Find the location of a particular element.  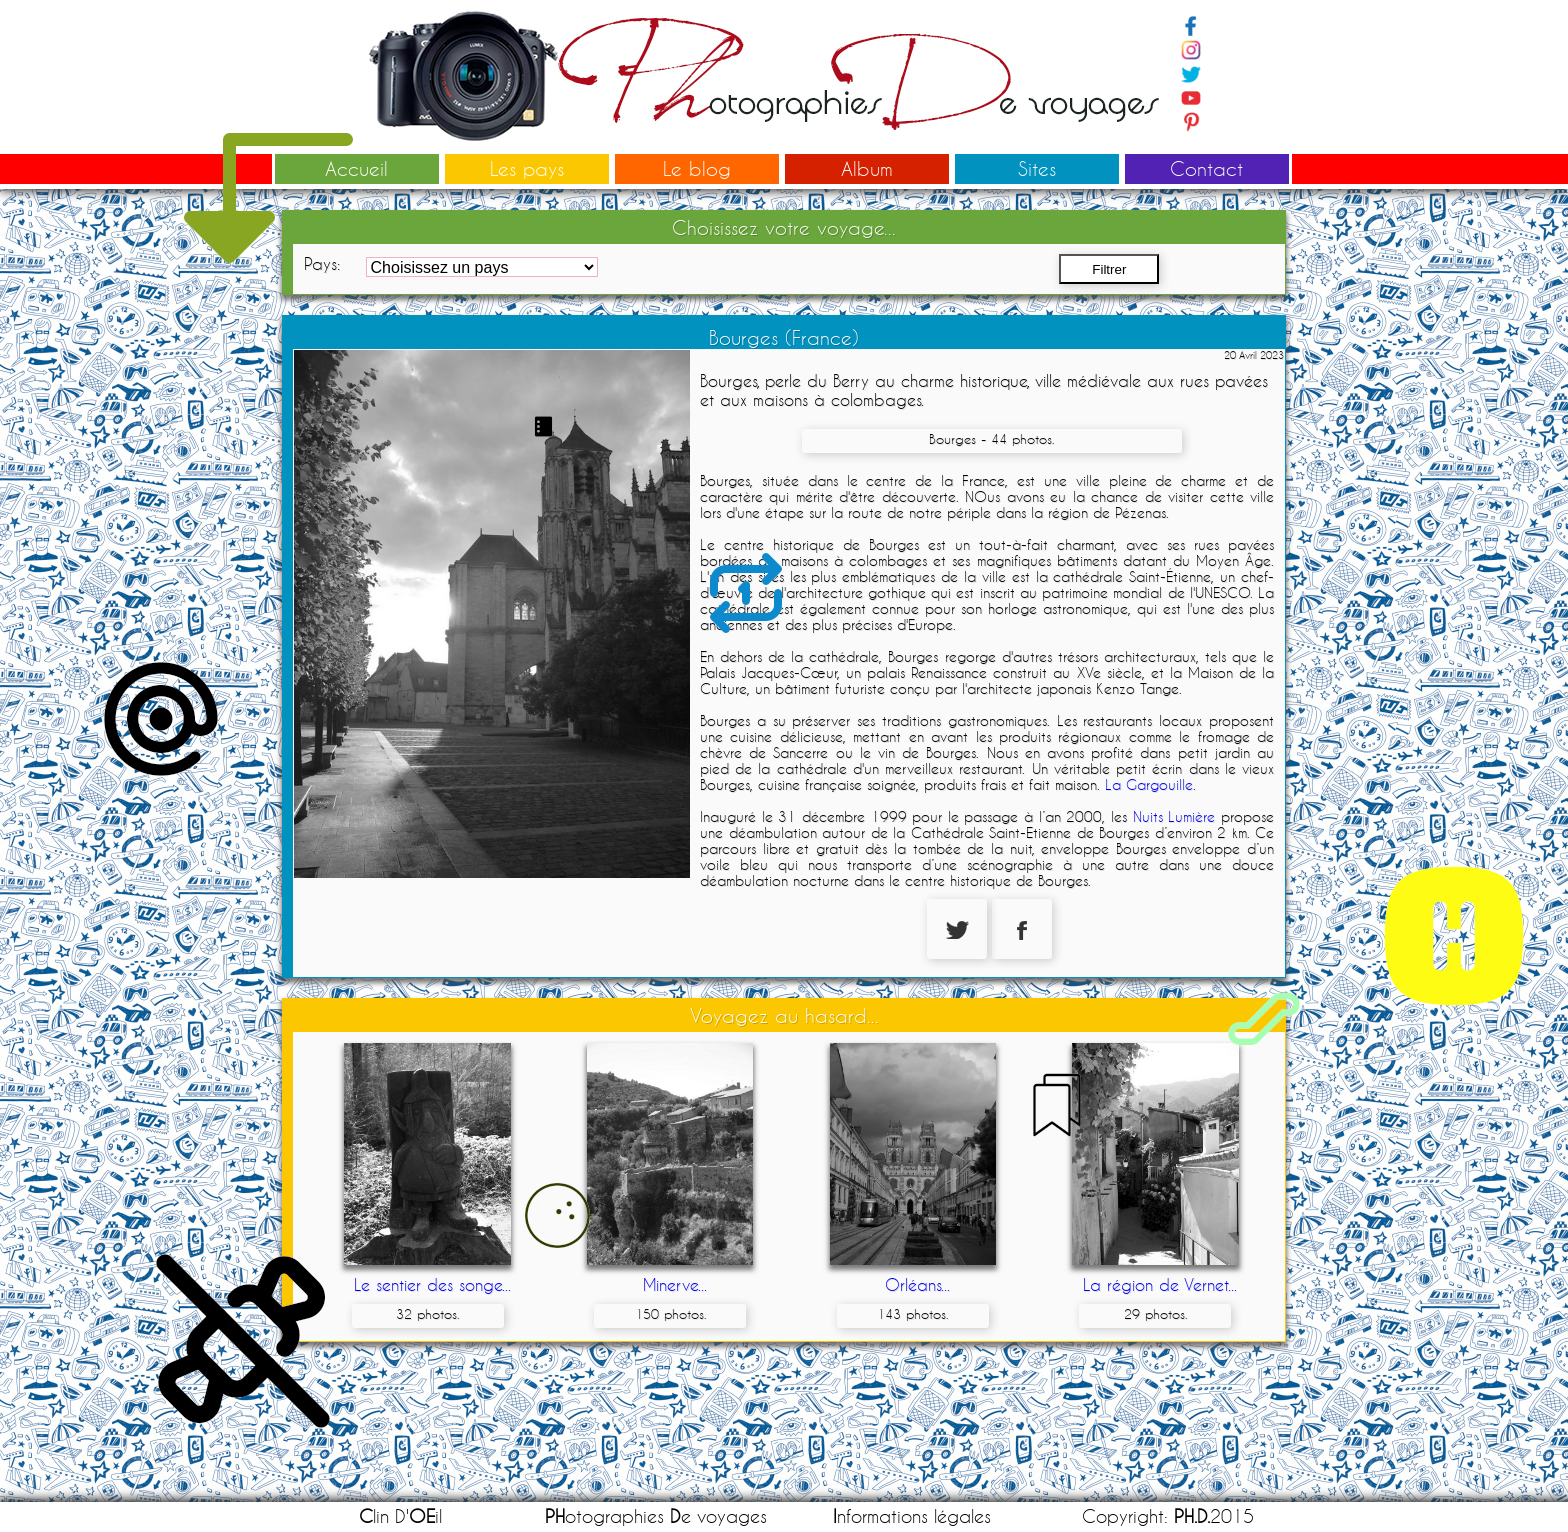

repeat current track once is located at coordinates (746, 593).